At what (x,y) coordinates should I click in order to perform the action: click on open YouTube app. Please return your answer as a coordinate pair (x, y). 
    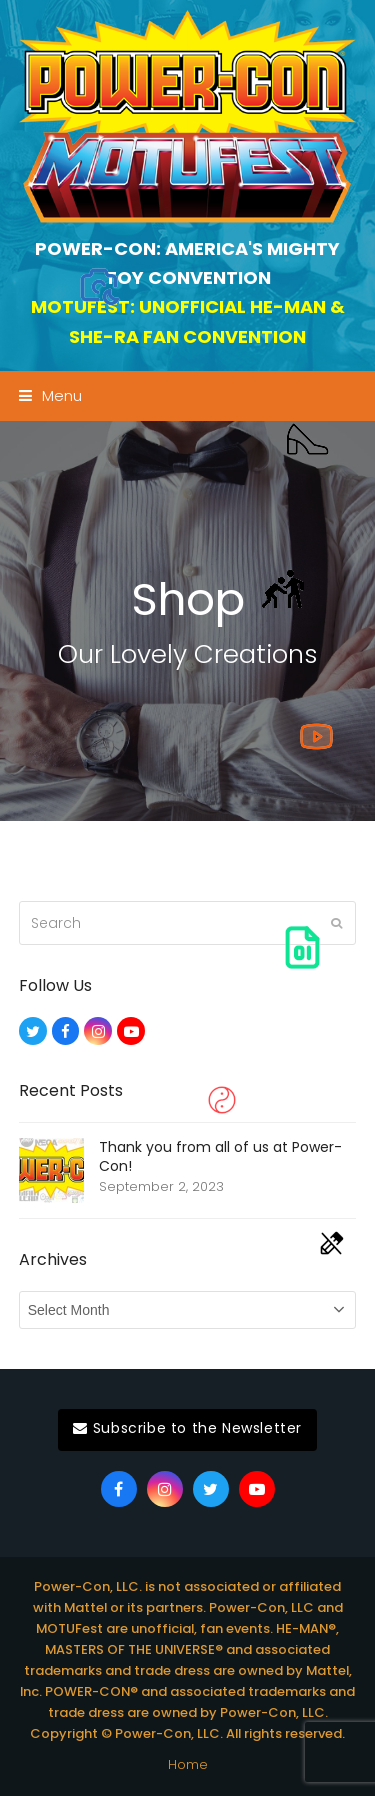
    Looking at the image, I should click on (316, 736).